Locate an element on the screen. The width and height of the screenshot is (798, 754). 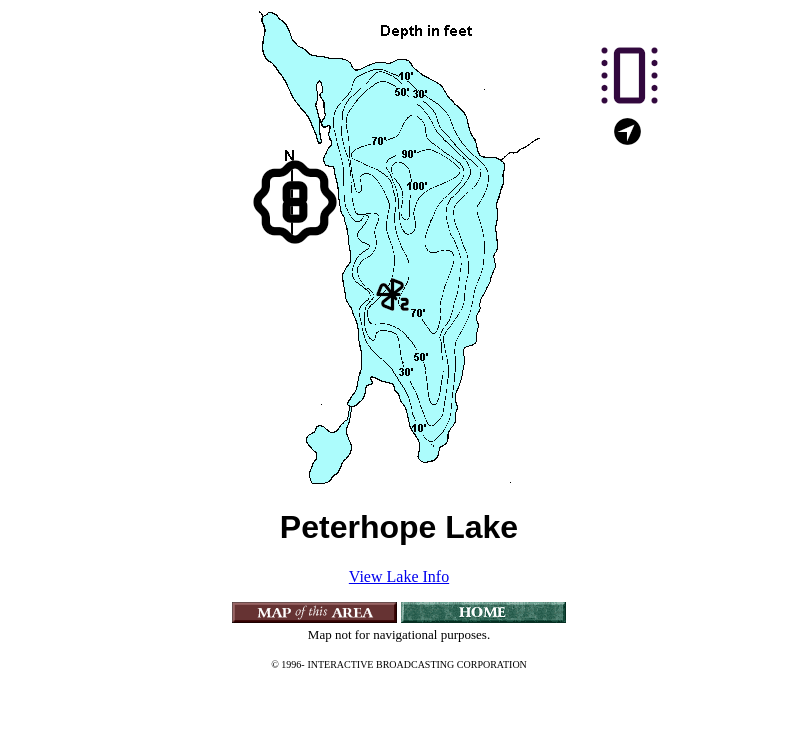
navigate to current location is located at coordinates (627, 131).